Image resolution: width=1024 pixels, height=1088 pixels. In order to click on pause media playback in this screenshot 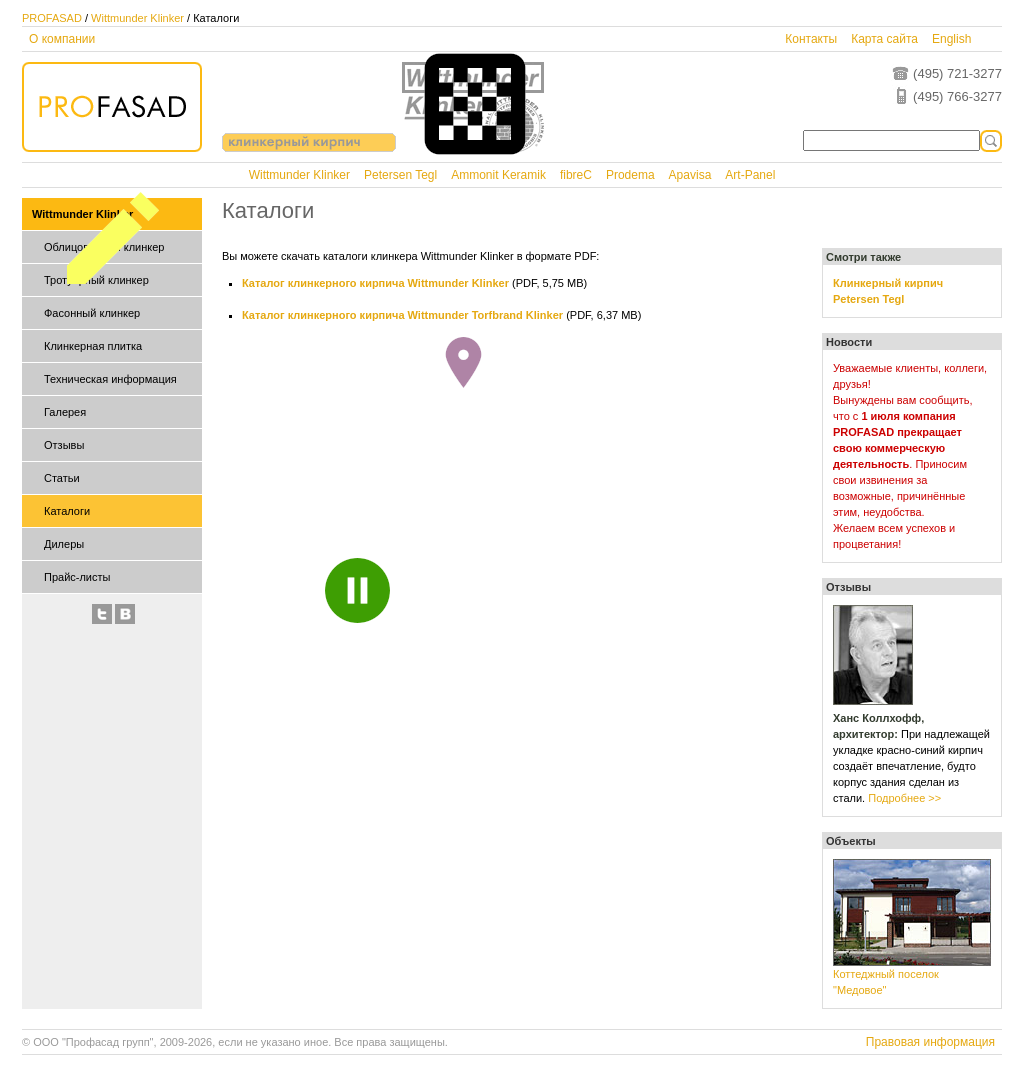, I will do `click(357, 590)`.